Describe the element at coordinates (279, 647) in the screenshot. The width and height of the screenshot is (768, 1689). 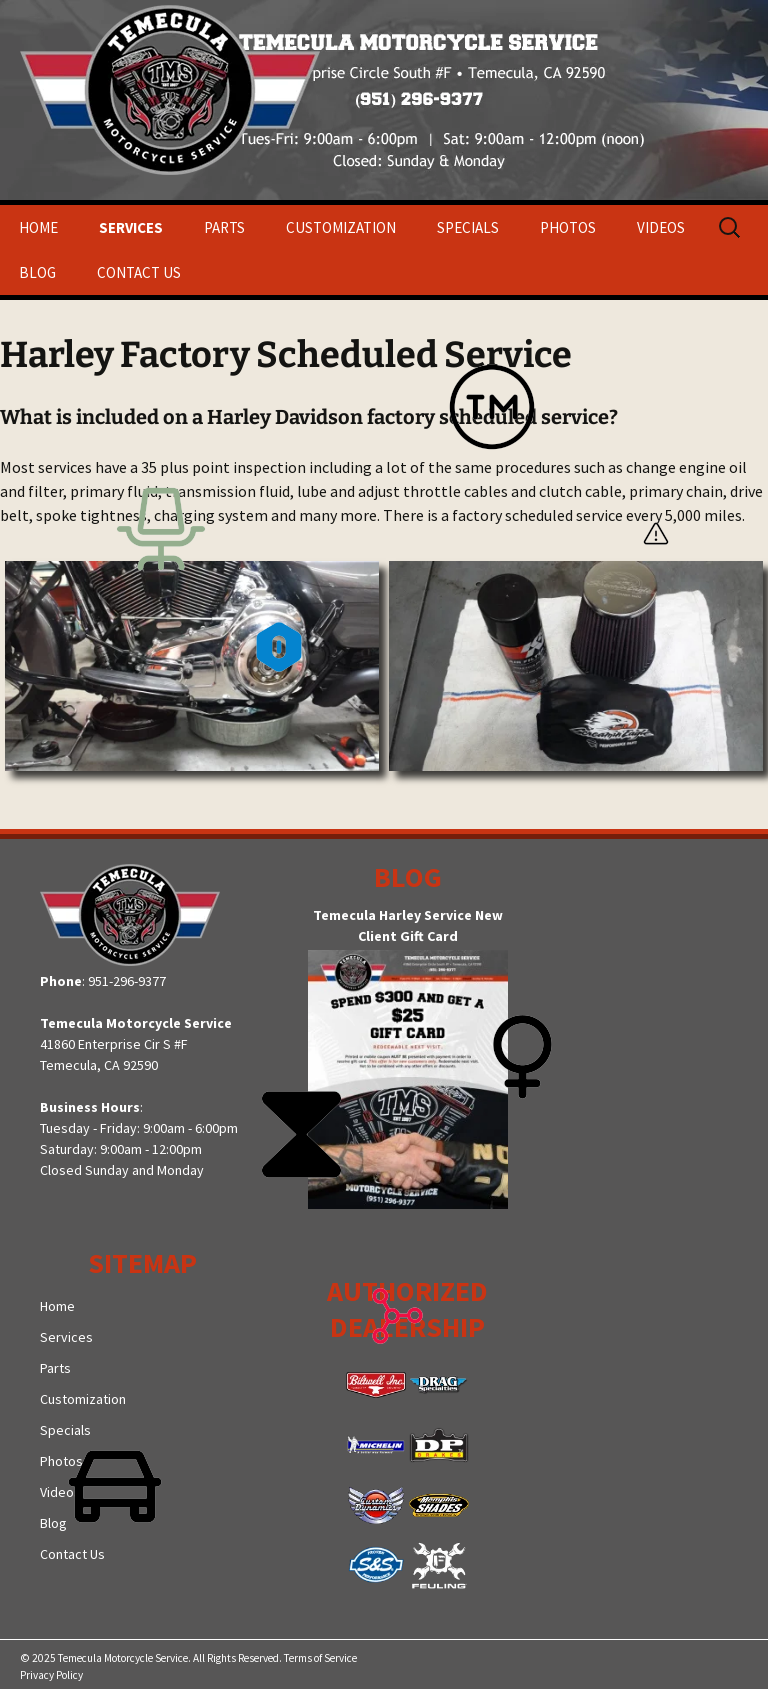
I see `indicates an "O" status or category marker` at that location.